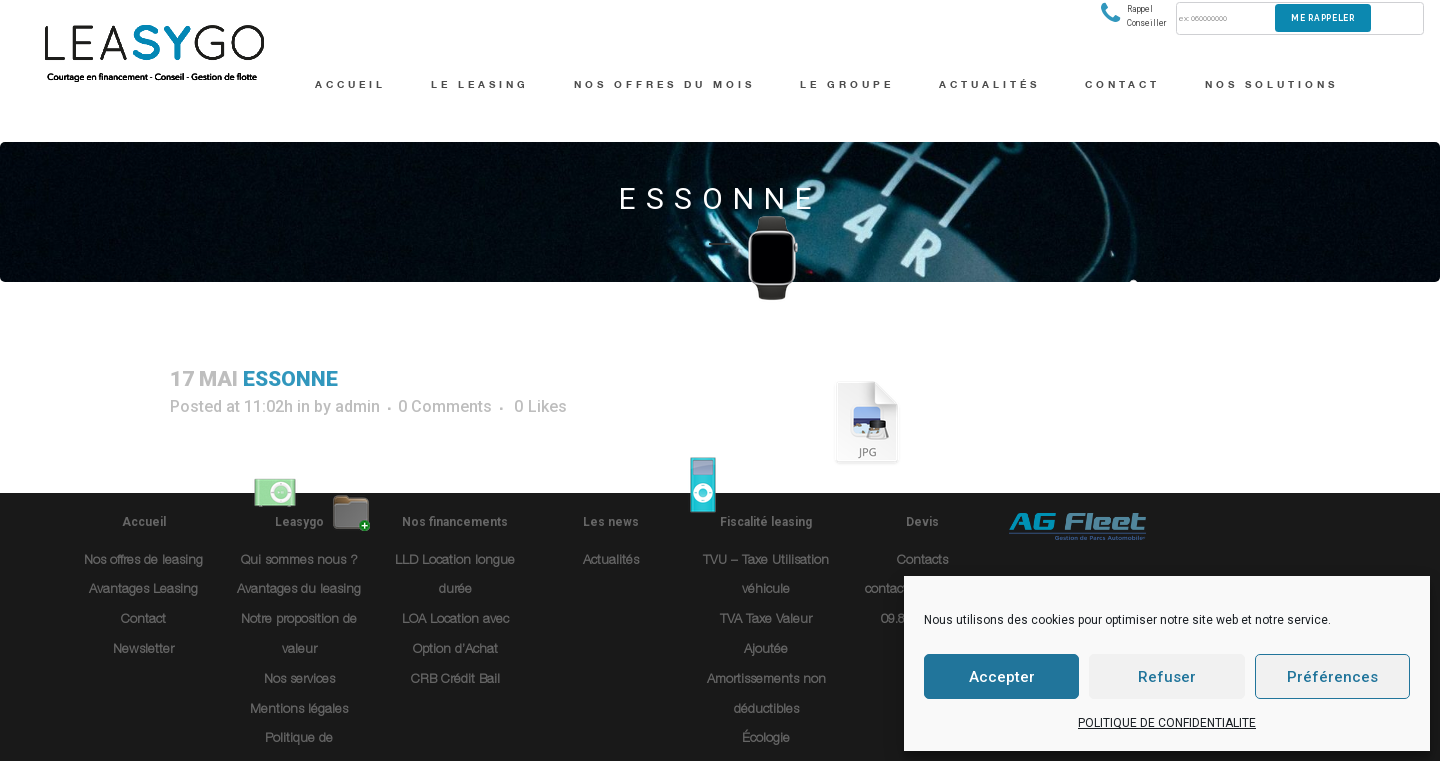 The width and height of the screenshot is (1440, 761). What do you see at coordinates (867, 423) in the screenshot?
I see `a jpg image file` at bounding box center [867, 423].